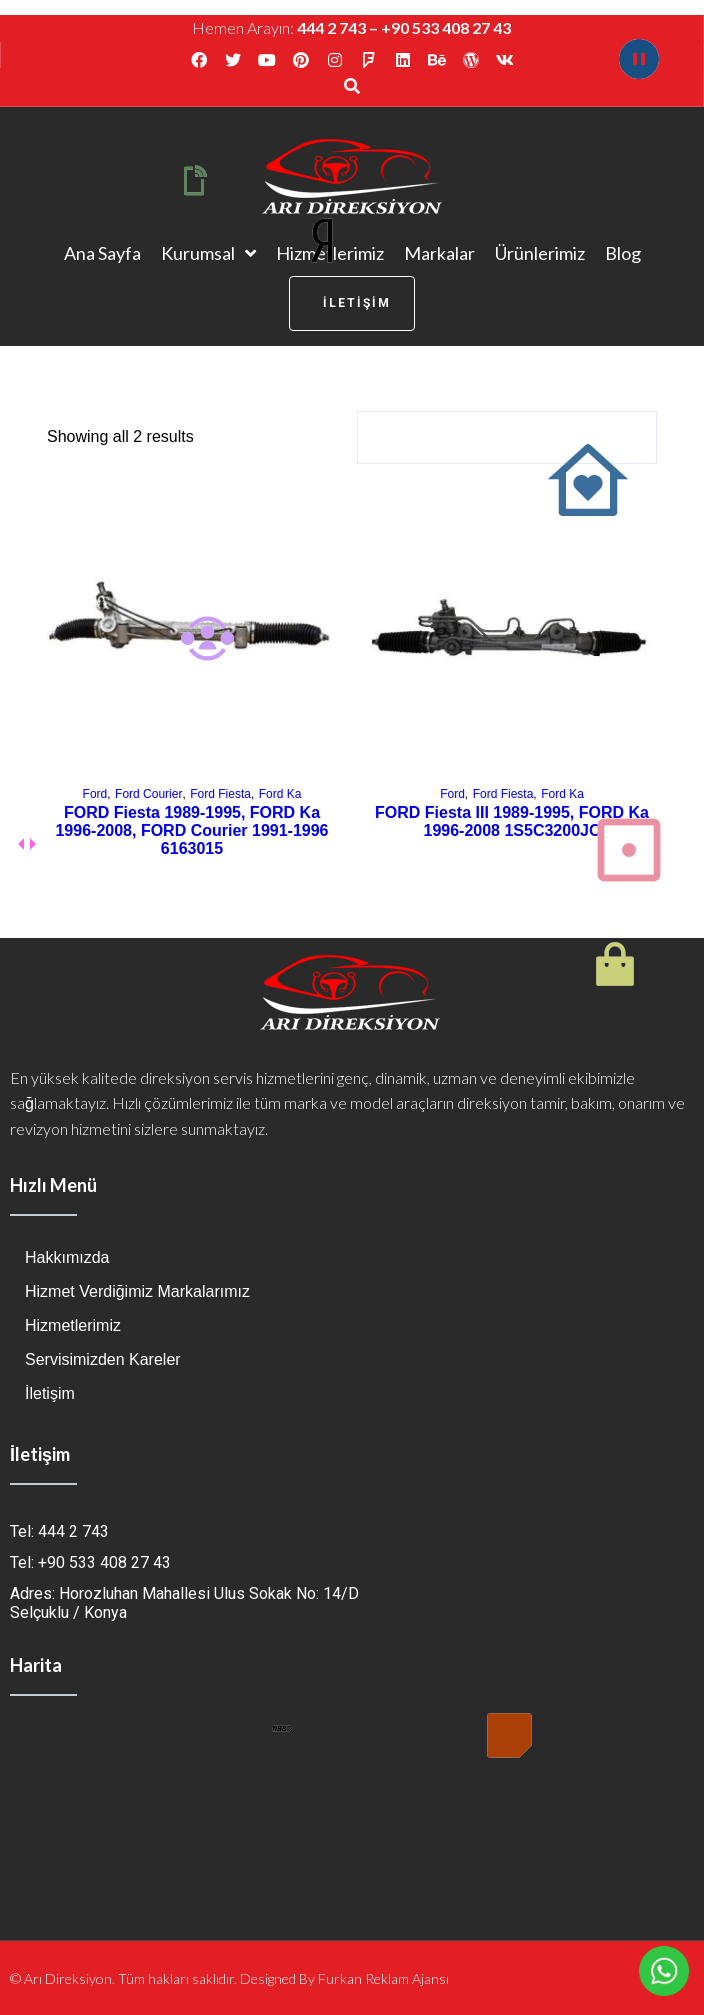  I want to click on view community members, so click(207, 638).